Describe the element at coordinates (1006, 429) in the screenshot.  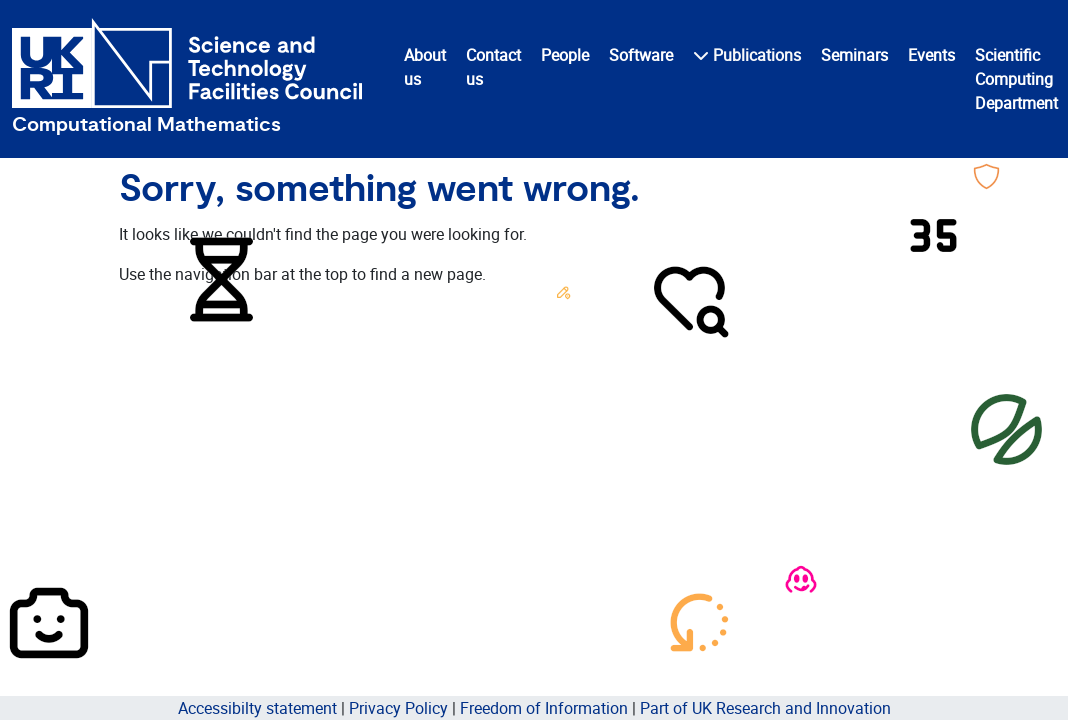
I see `open sharik file sharing app` at that location.